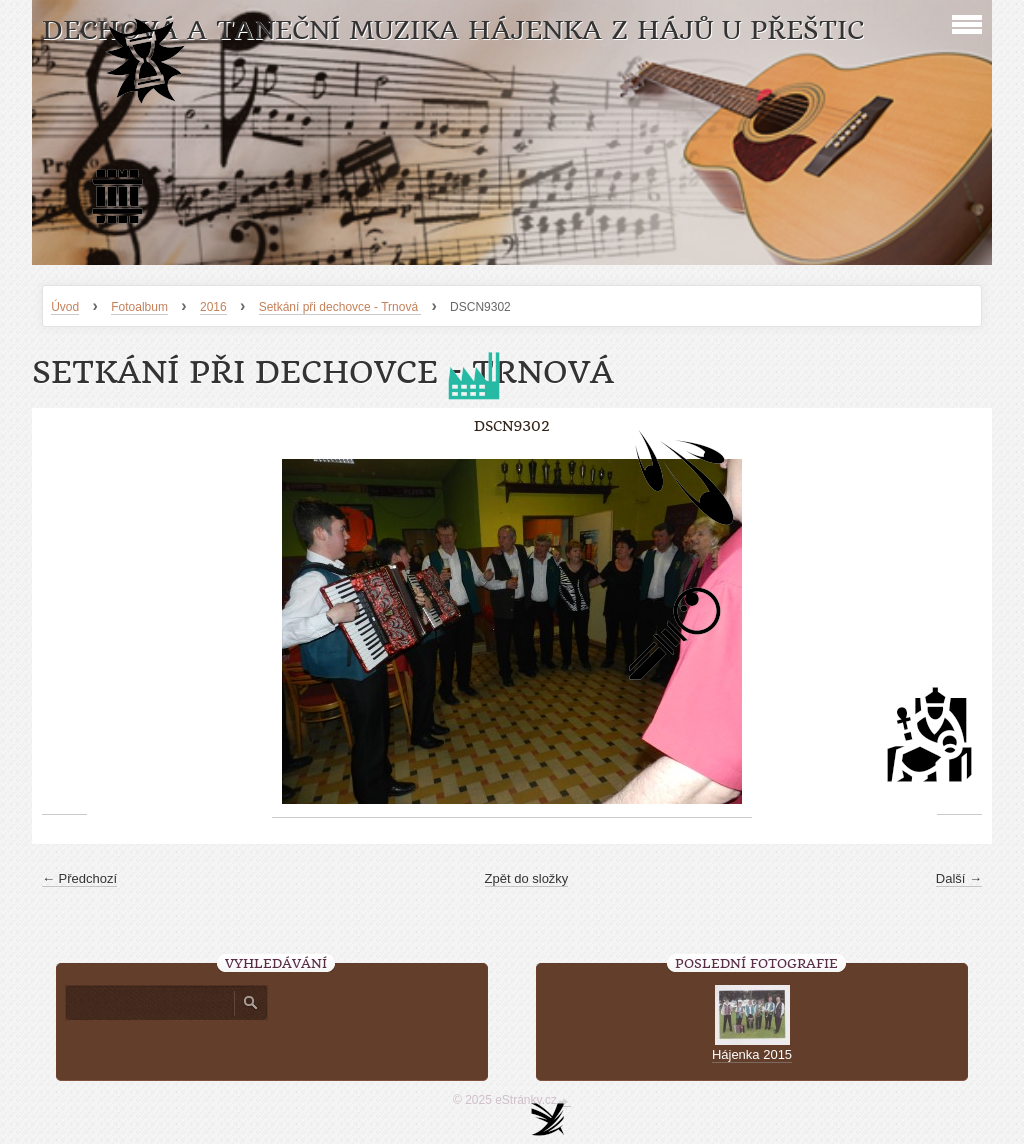  Describe the element at coordinates (679, 629) in the screenshot. I see `cast a spell or use magic ability` at that location.